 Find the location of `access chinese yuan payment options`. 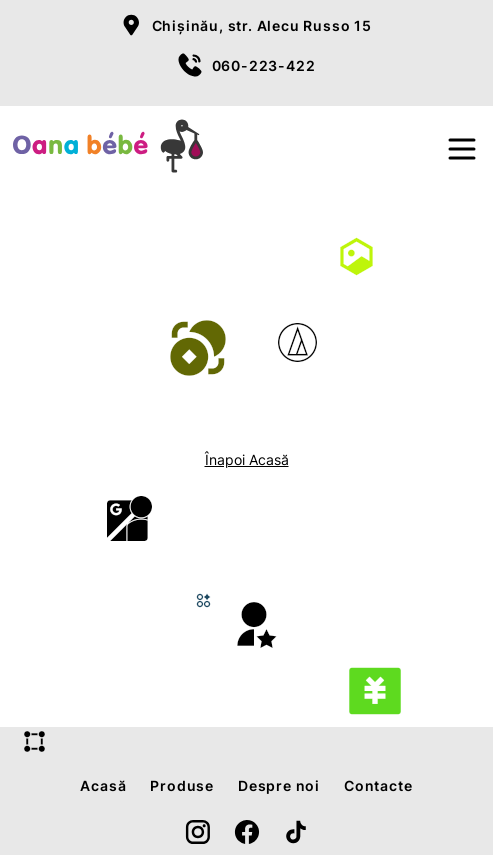

access chinese yuan payment options is located at coordinates (375, 691).